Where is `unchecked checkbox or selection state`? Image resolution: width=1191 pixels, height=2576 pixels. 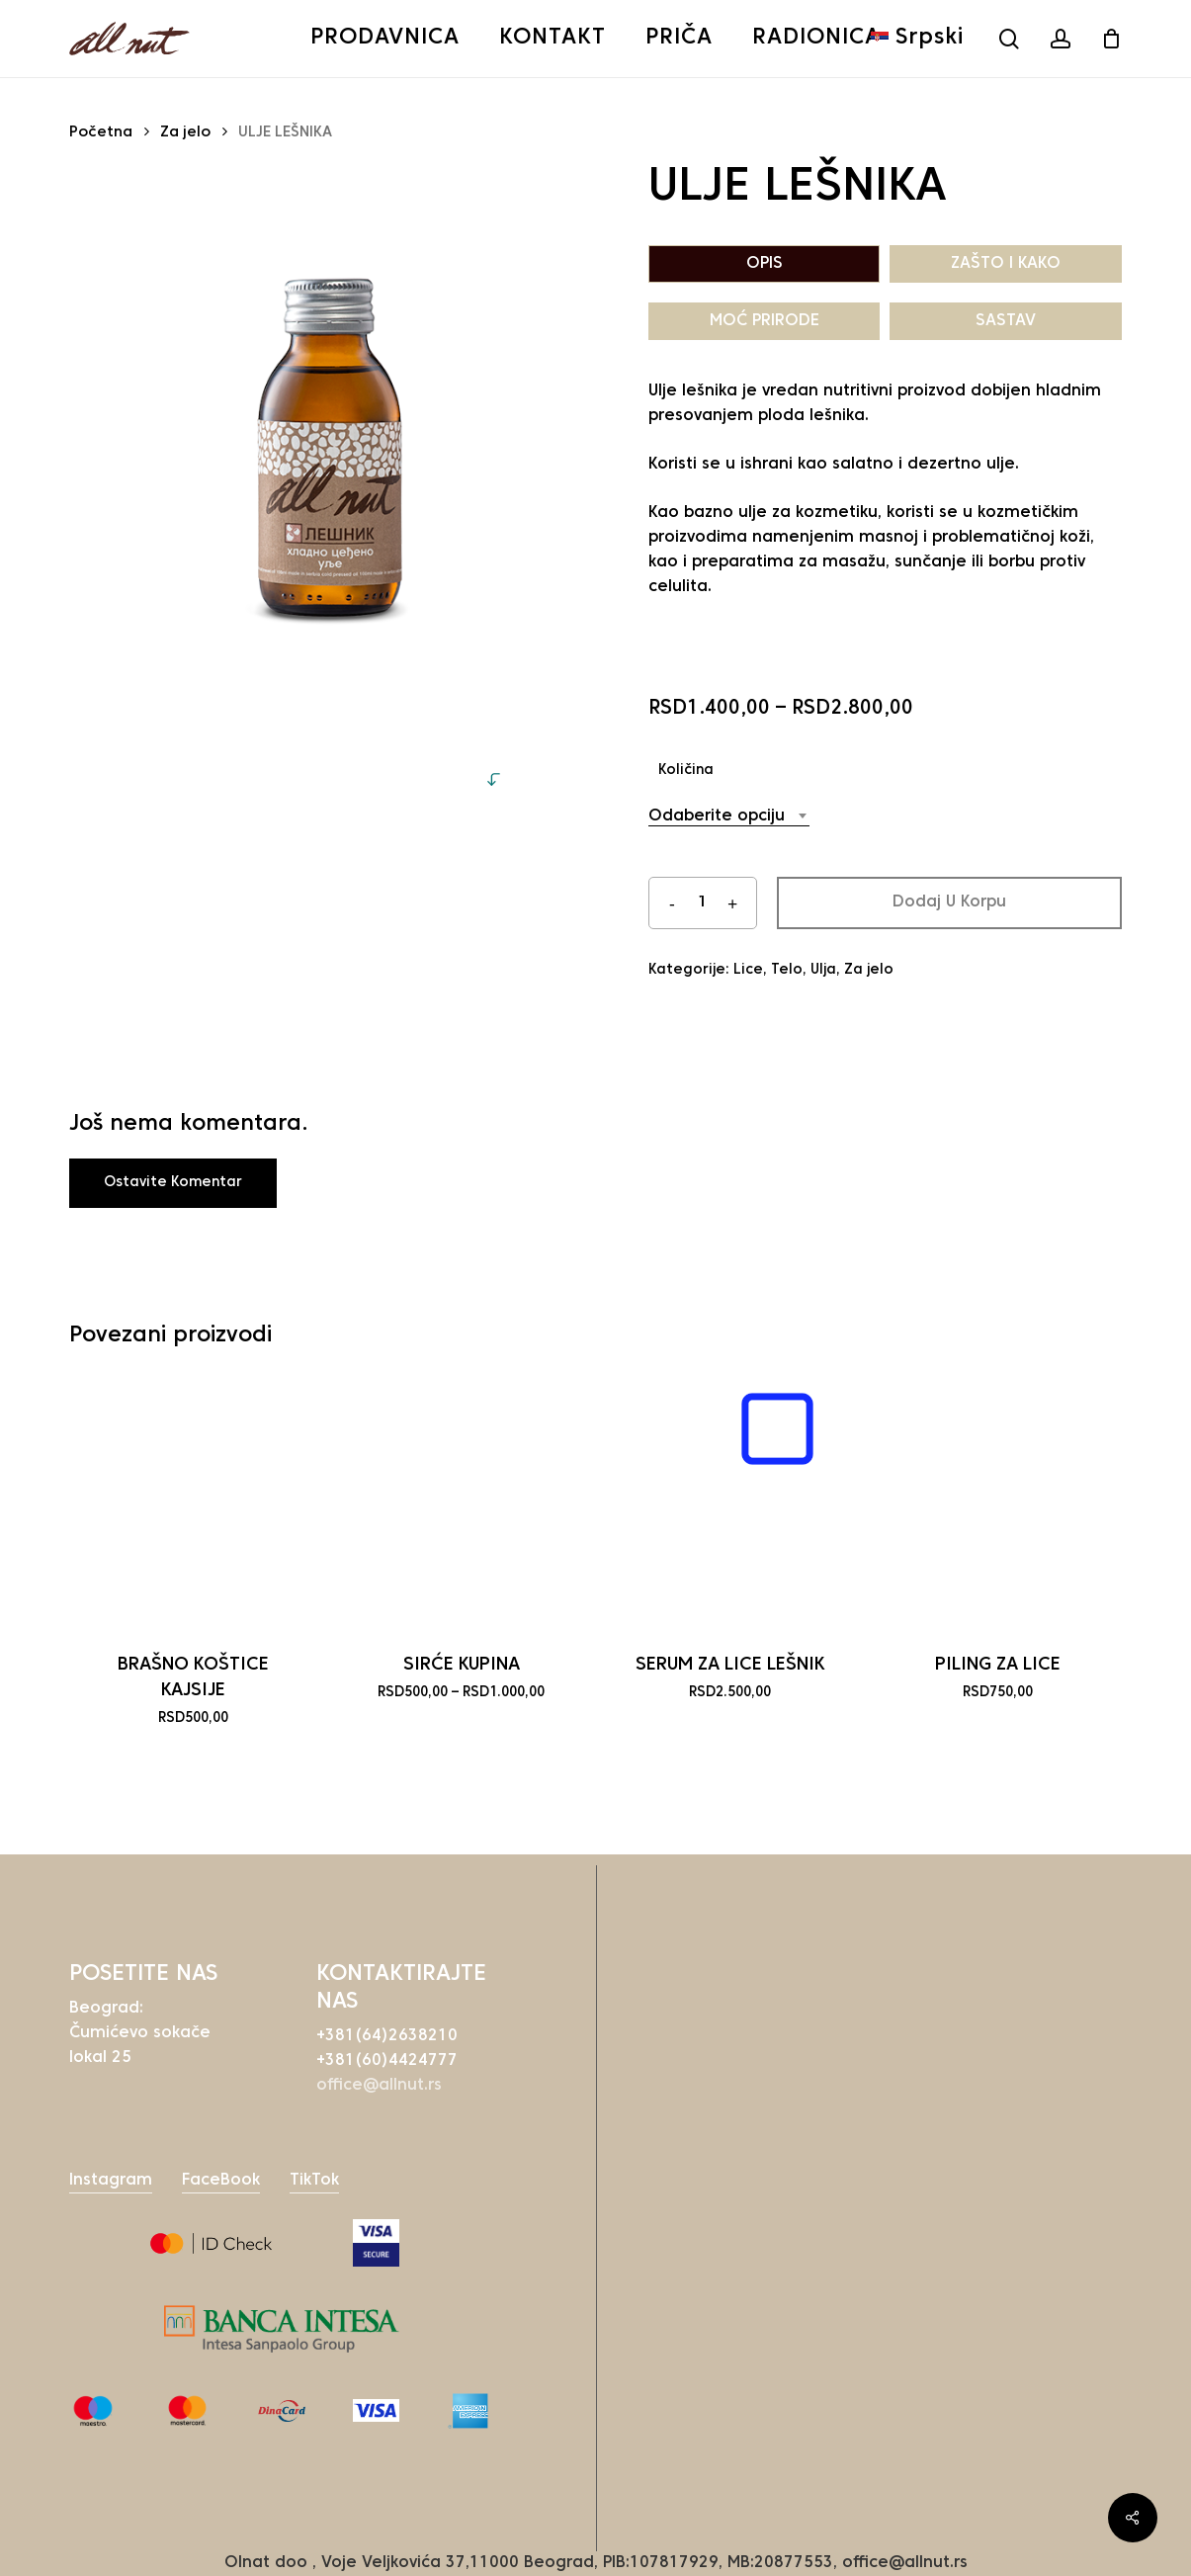 unchecked checkbox or selection state is located at coordinates (777, 1428).